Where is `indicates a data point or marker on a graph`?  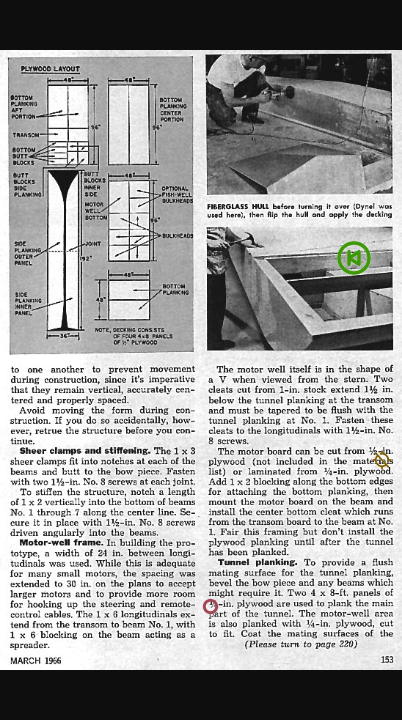 indicates a data point or marker on a graph is located at coordinates (210, 606).